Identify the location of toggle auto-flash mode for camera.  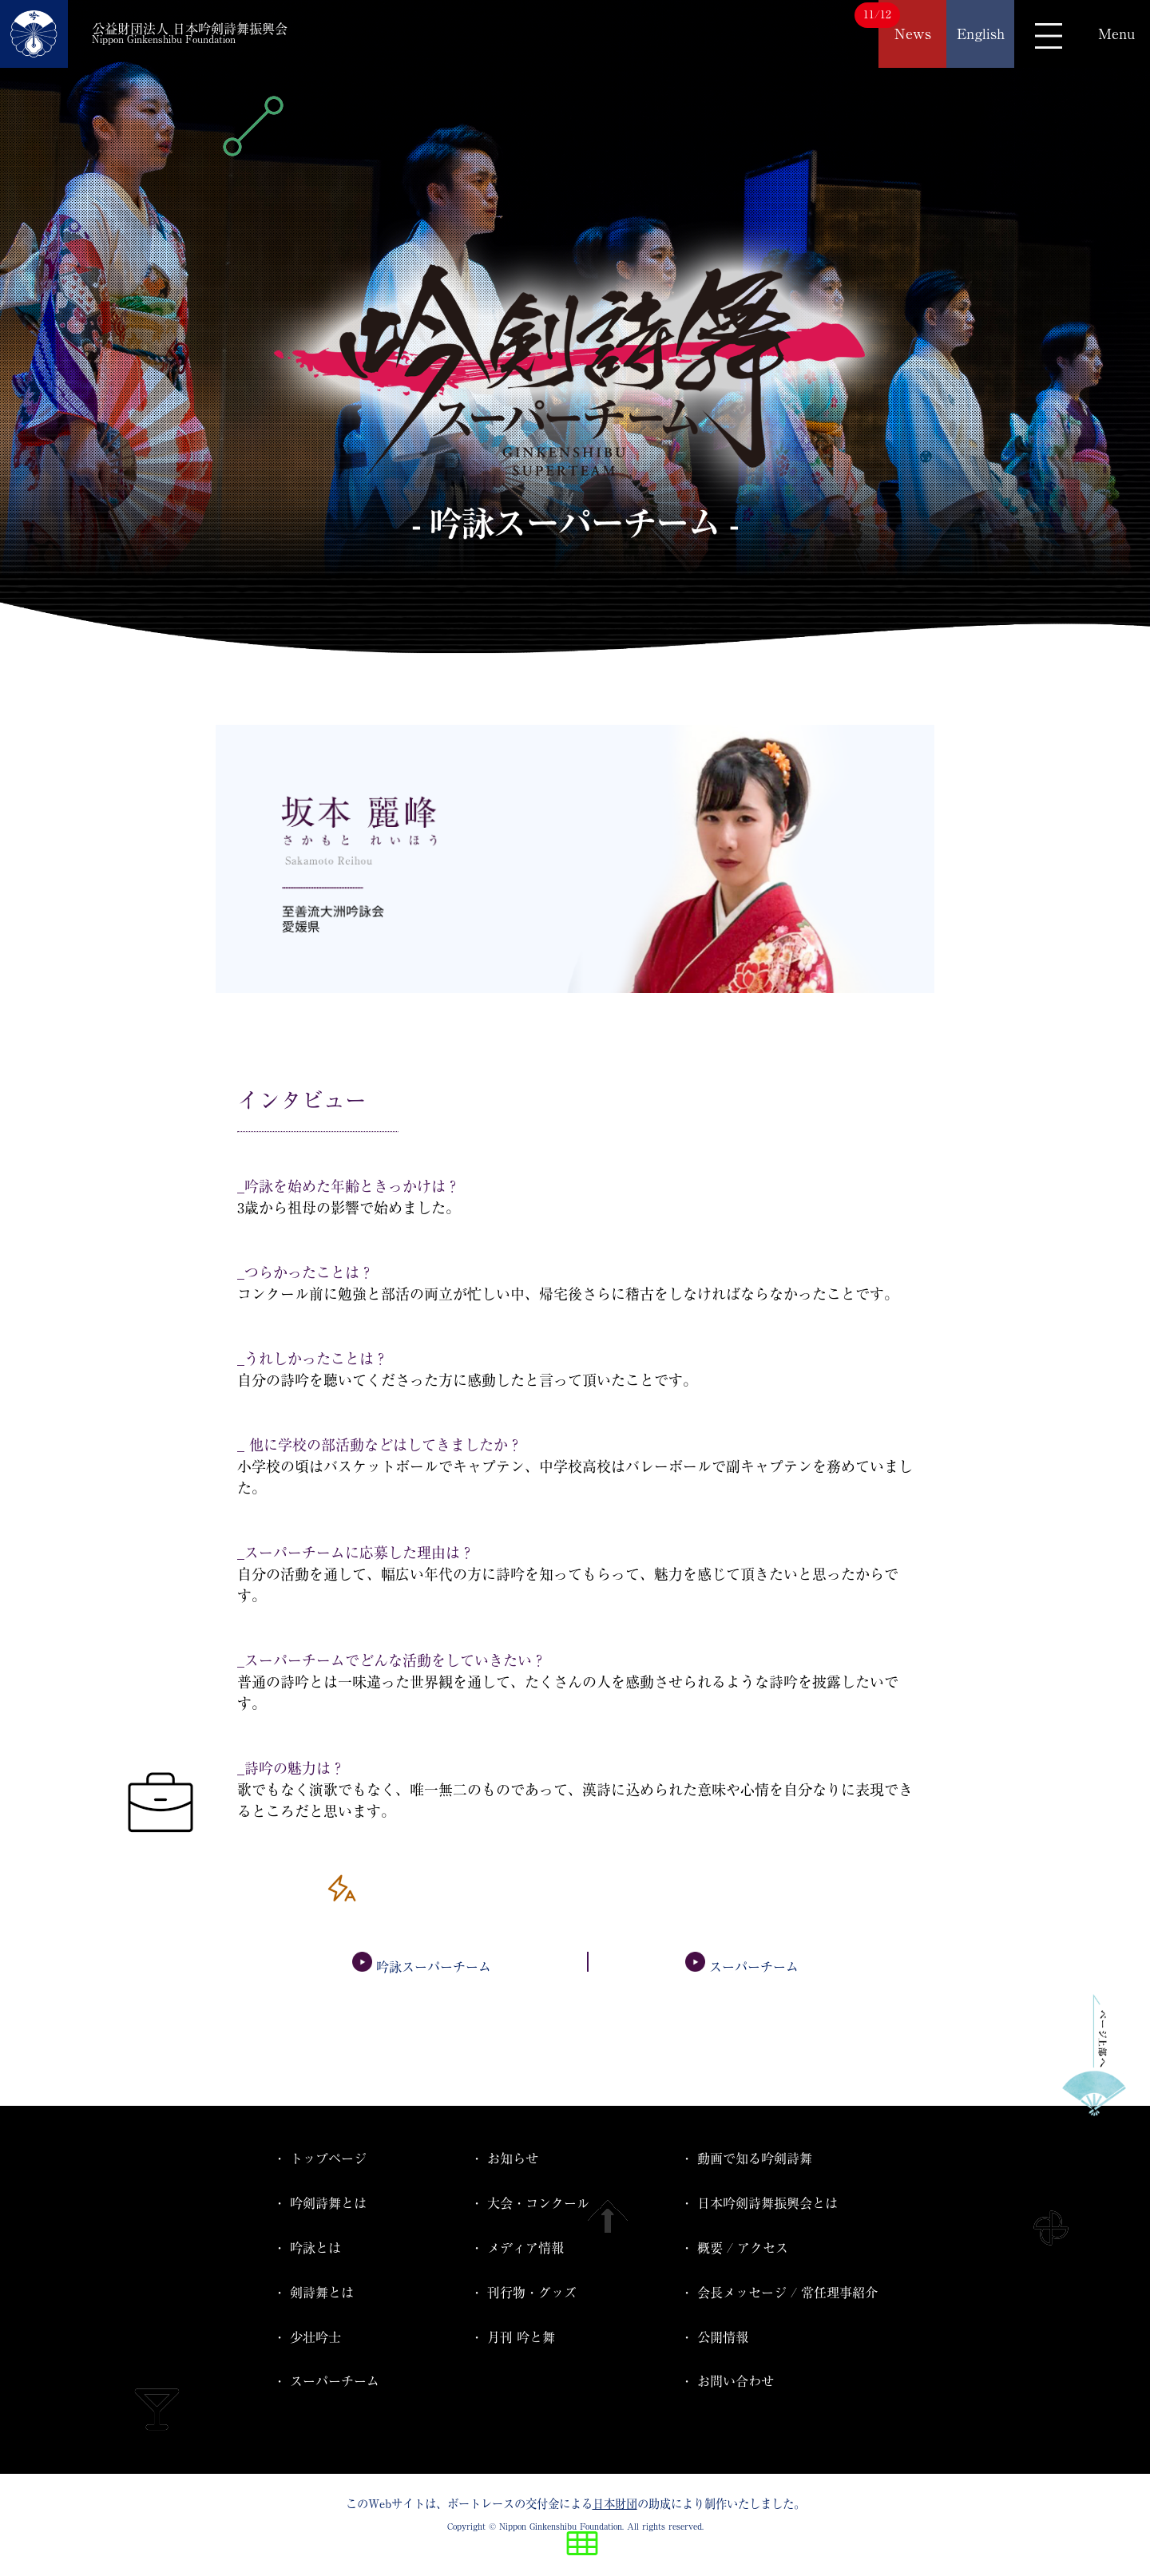
(341, 1889).